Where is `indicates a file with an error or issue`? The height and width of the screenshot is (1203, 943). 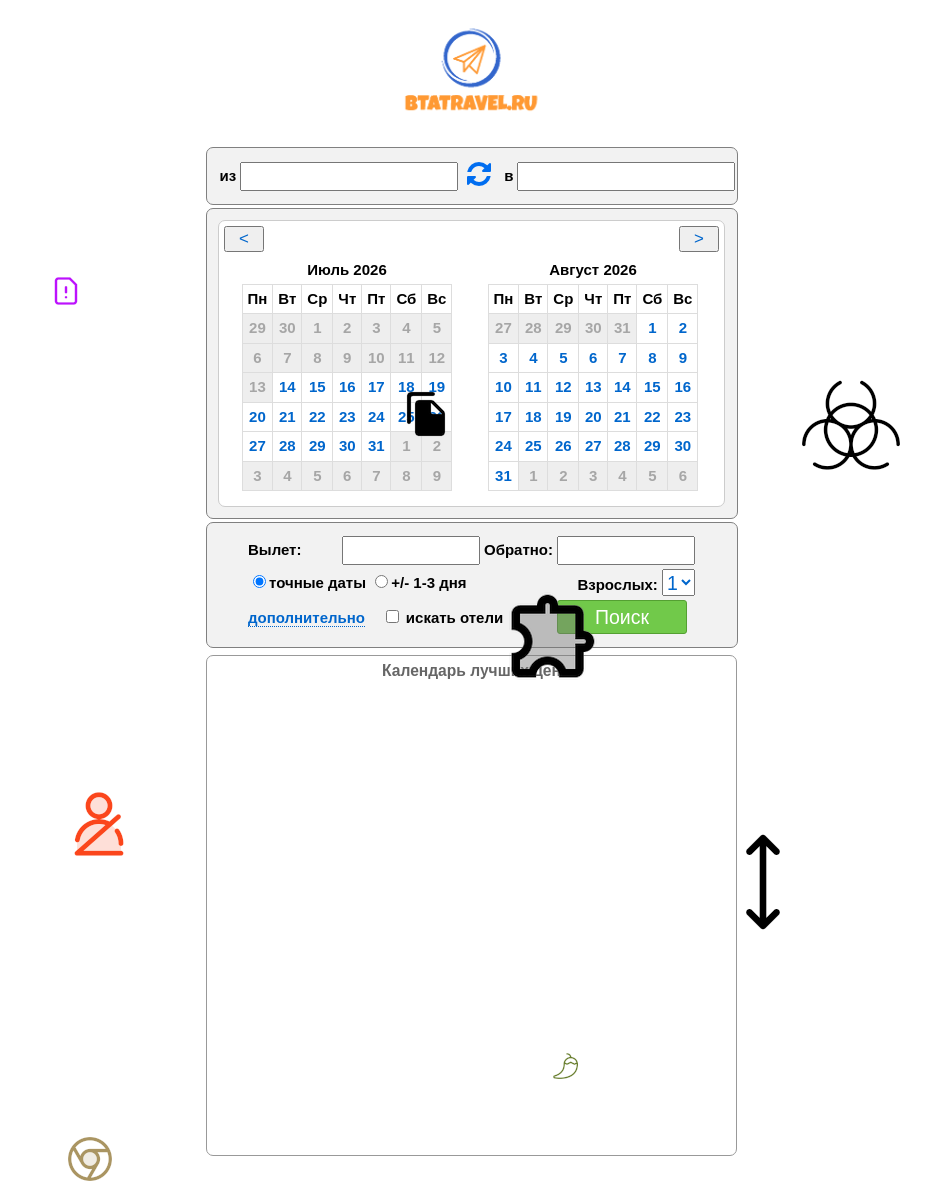 indicates a file with an error or issue is located at coordinates (66, 291).